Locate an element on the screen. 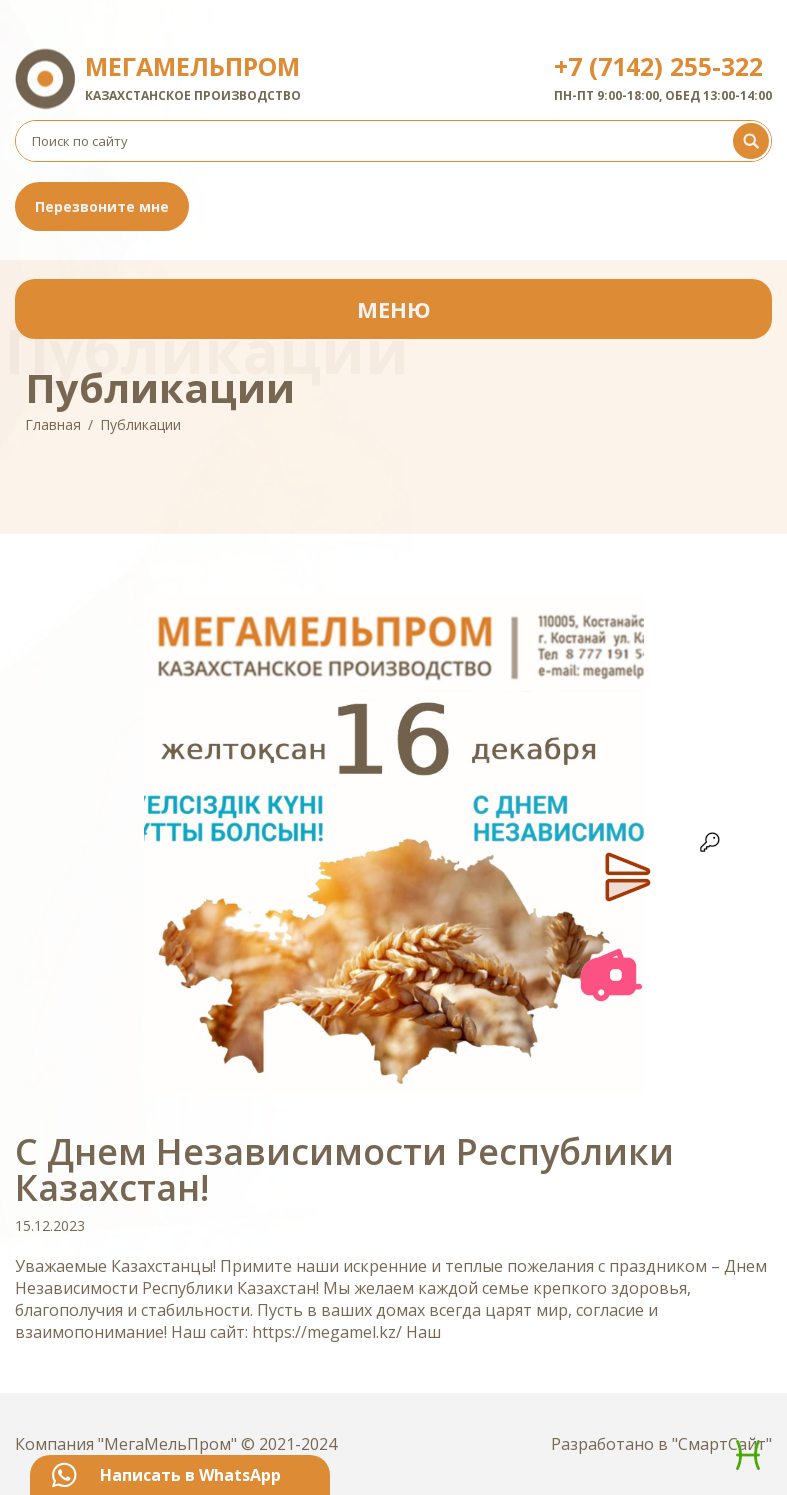 This screenshot has height=1495, width=787. access caravan or RV rental options is located at coordinates (610, 975).